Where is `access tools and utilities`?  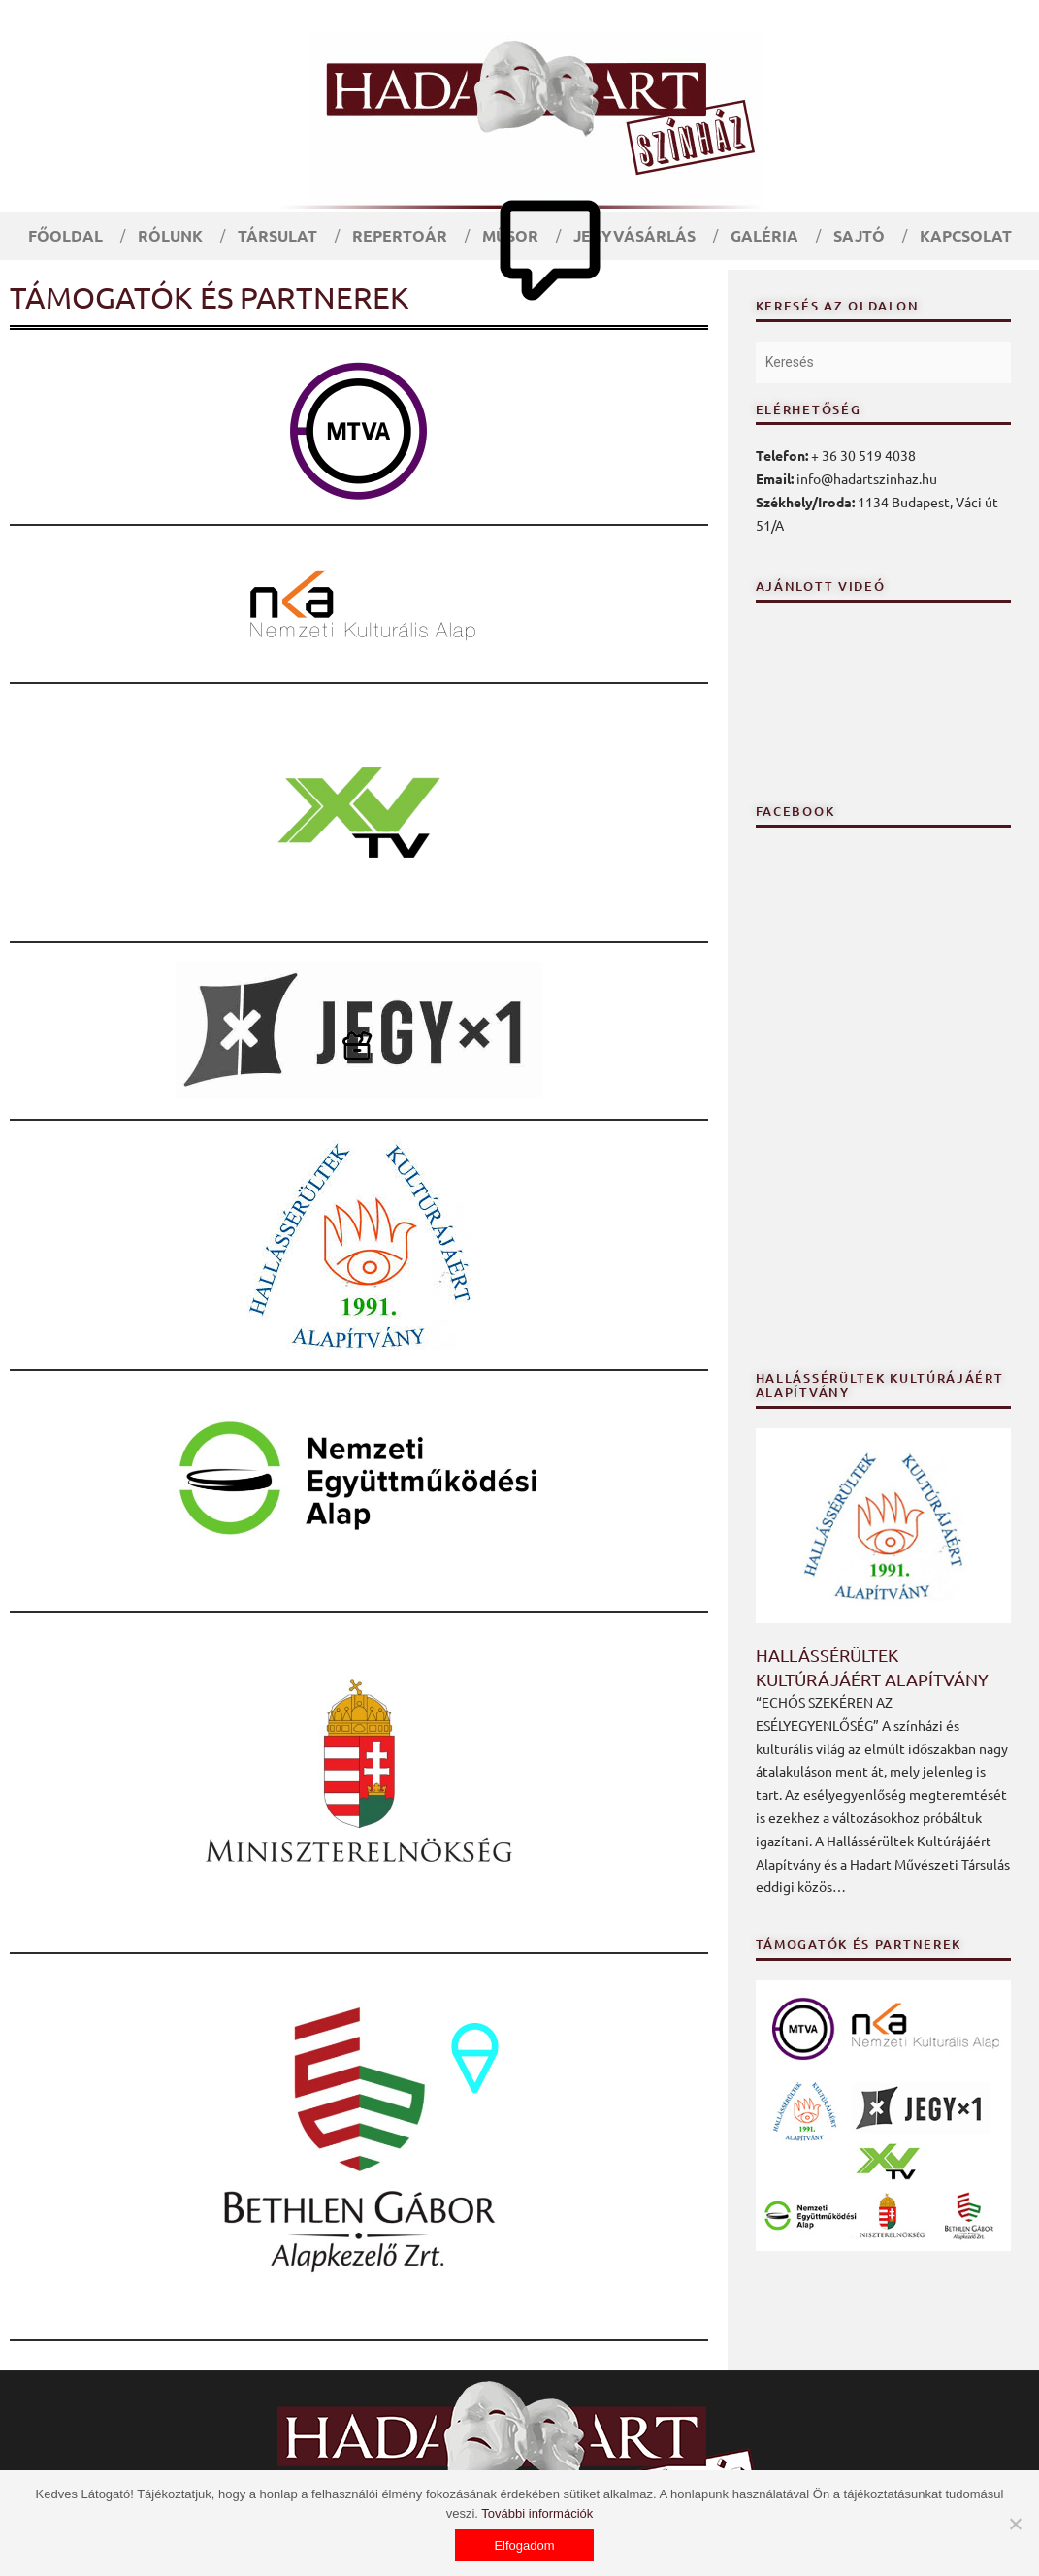 access tools and utilities is located at coordinates (357, 1046).